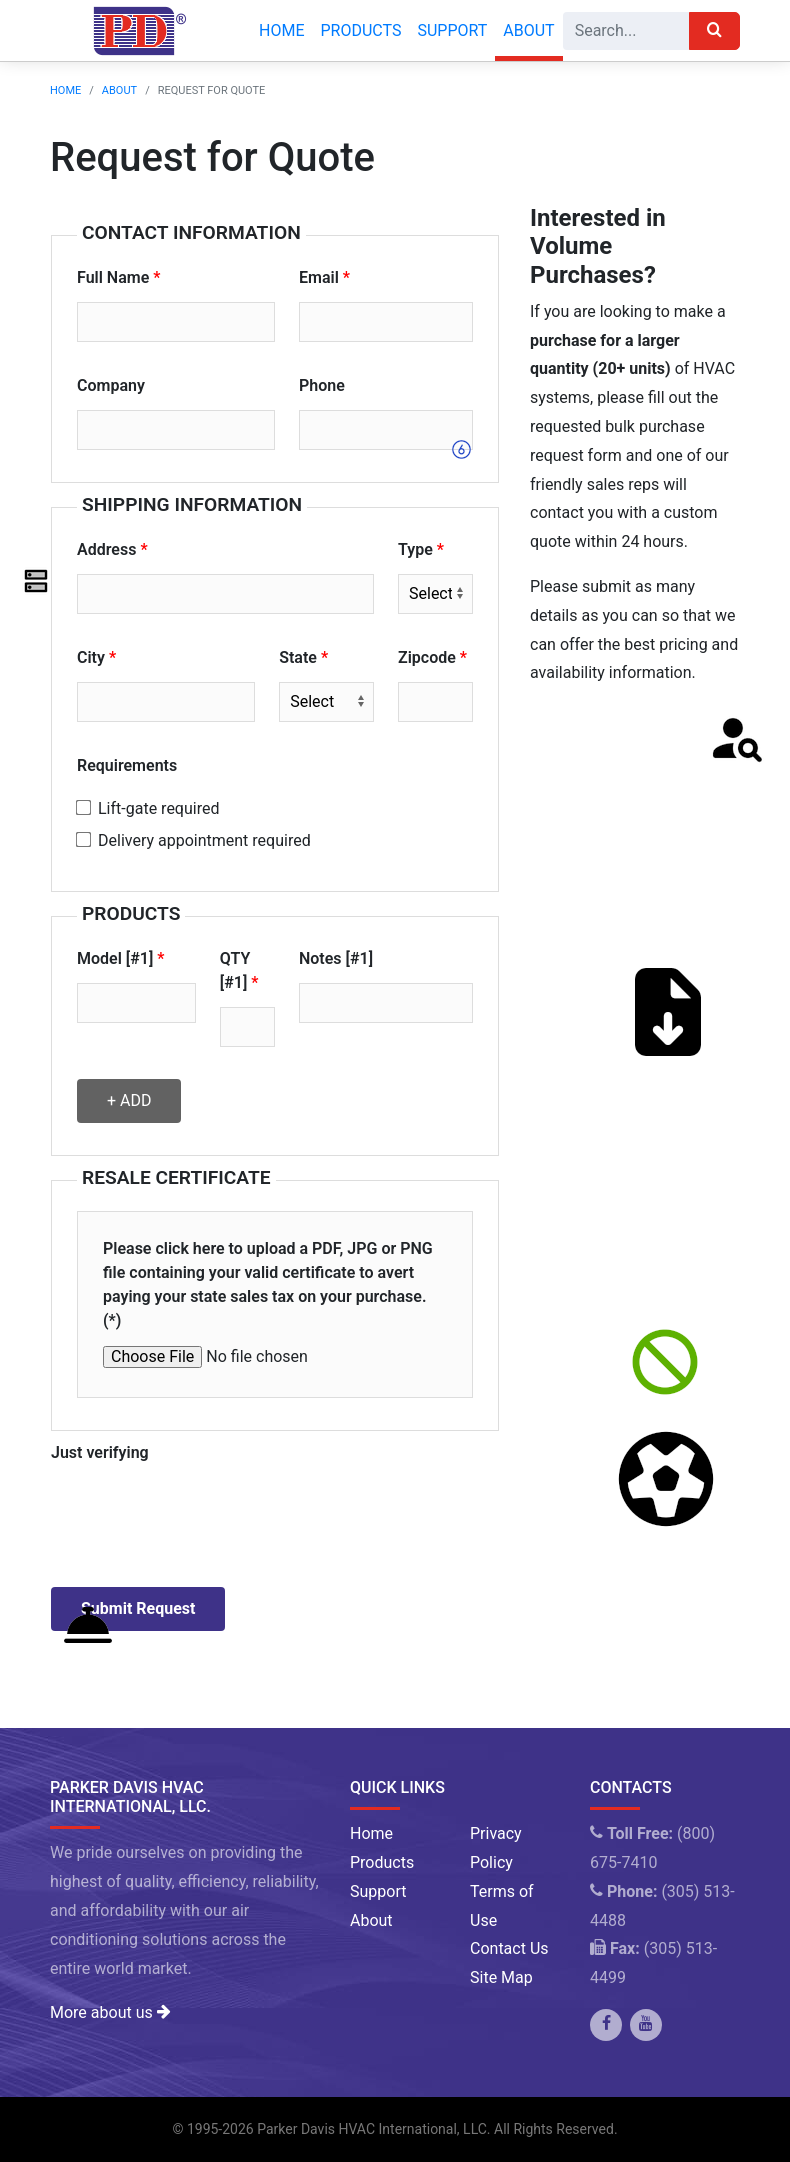  What do you see at coordinates (665, 1362) in the screenshot?
I see `block or ban a user` at bounding box center [665, 1362].